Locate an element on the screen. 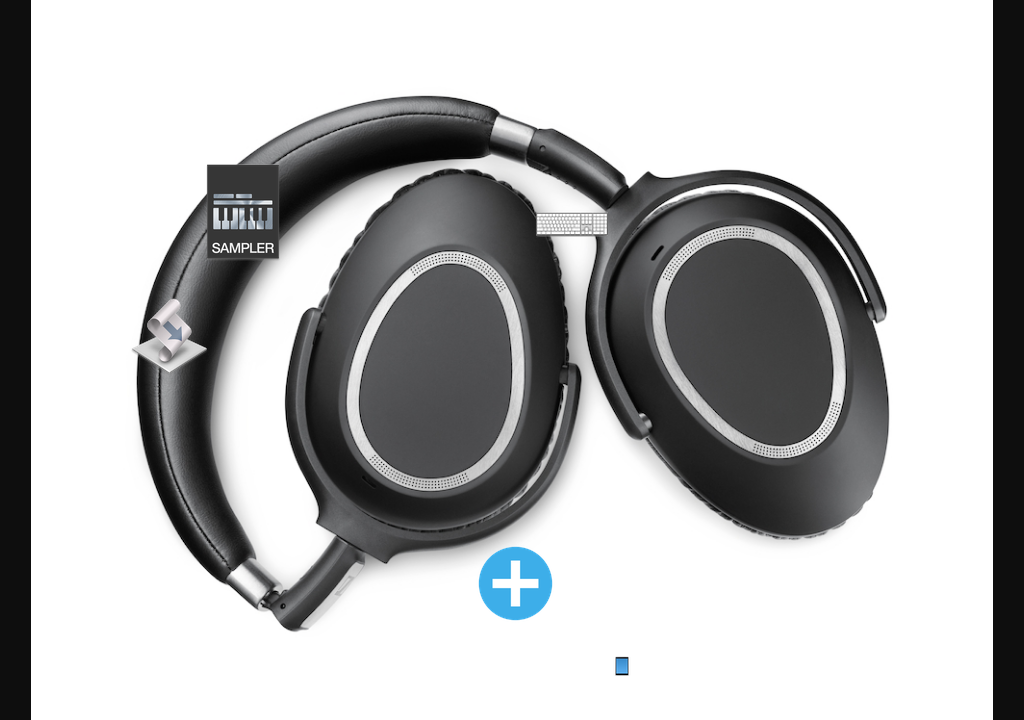 Image resolution: width=1024 pixels, height=720 pixels. create a new script droplet in script editor is located at coordinates (169, 336).